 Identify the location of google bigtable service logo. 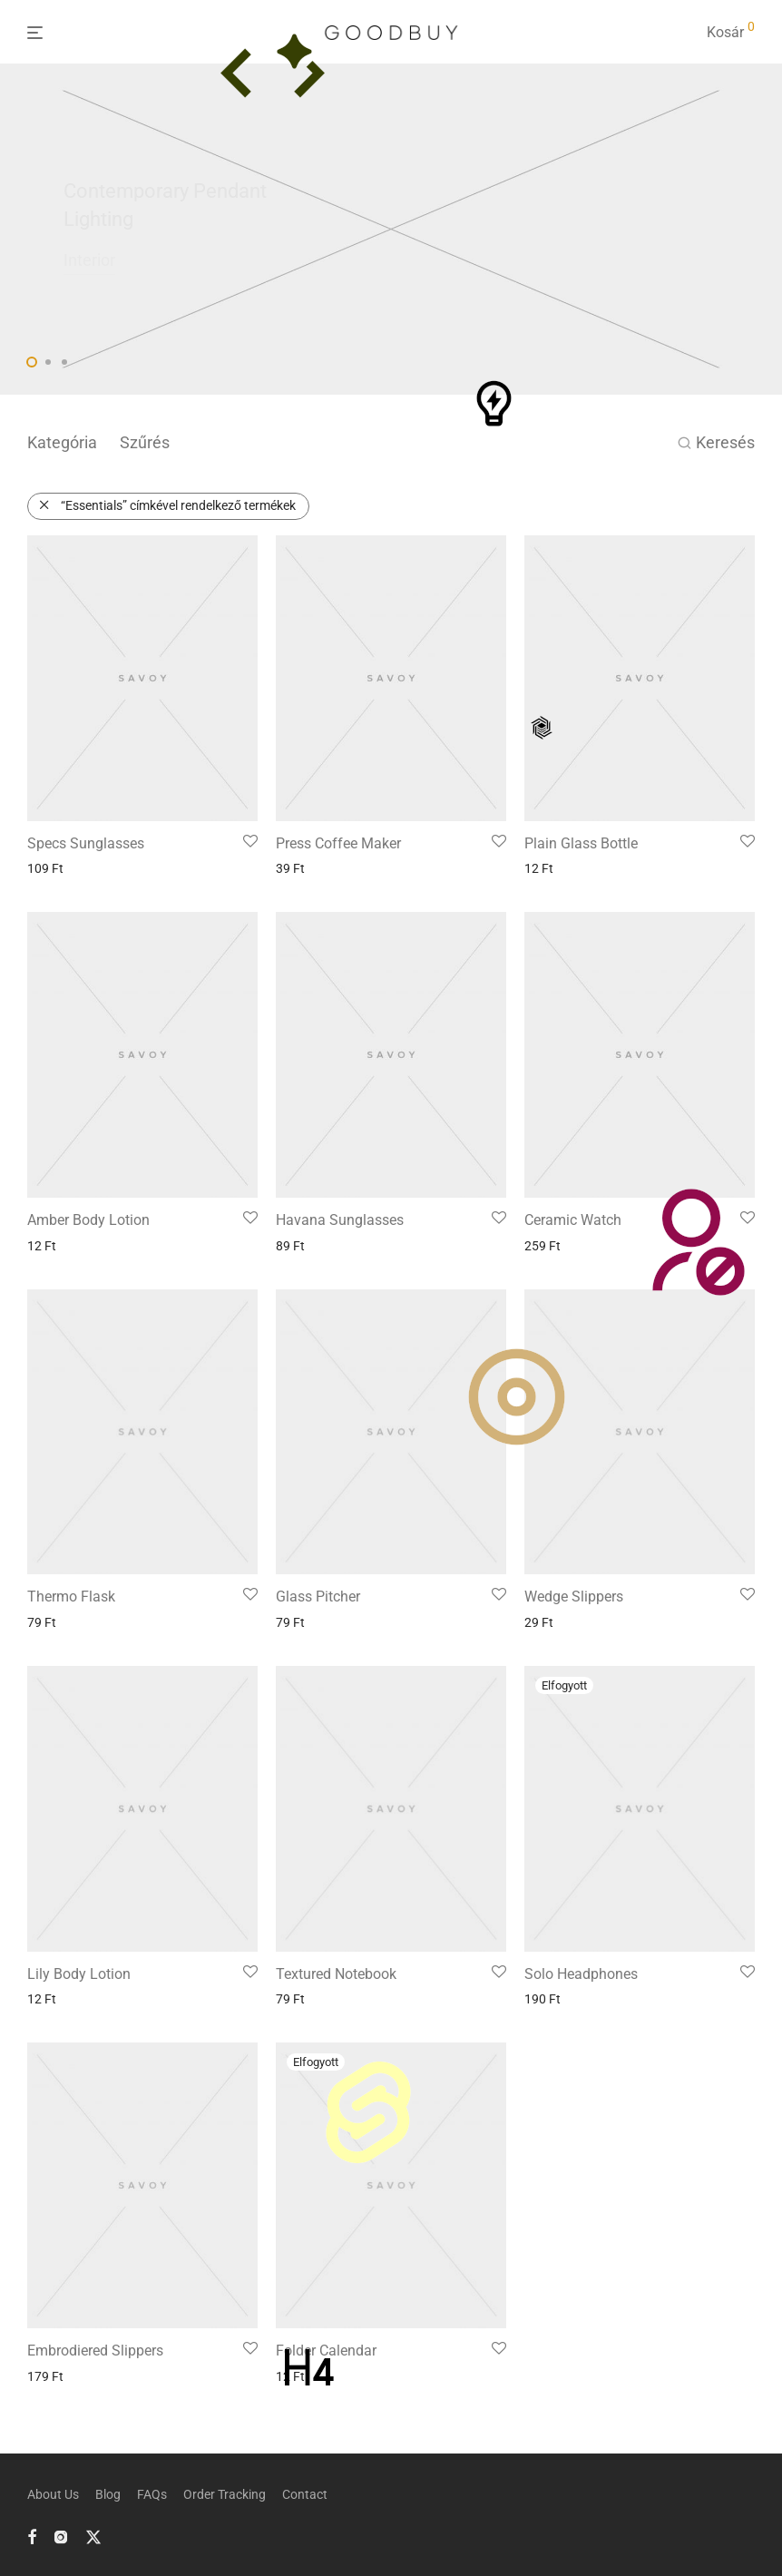
(542, 728).